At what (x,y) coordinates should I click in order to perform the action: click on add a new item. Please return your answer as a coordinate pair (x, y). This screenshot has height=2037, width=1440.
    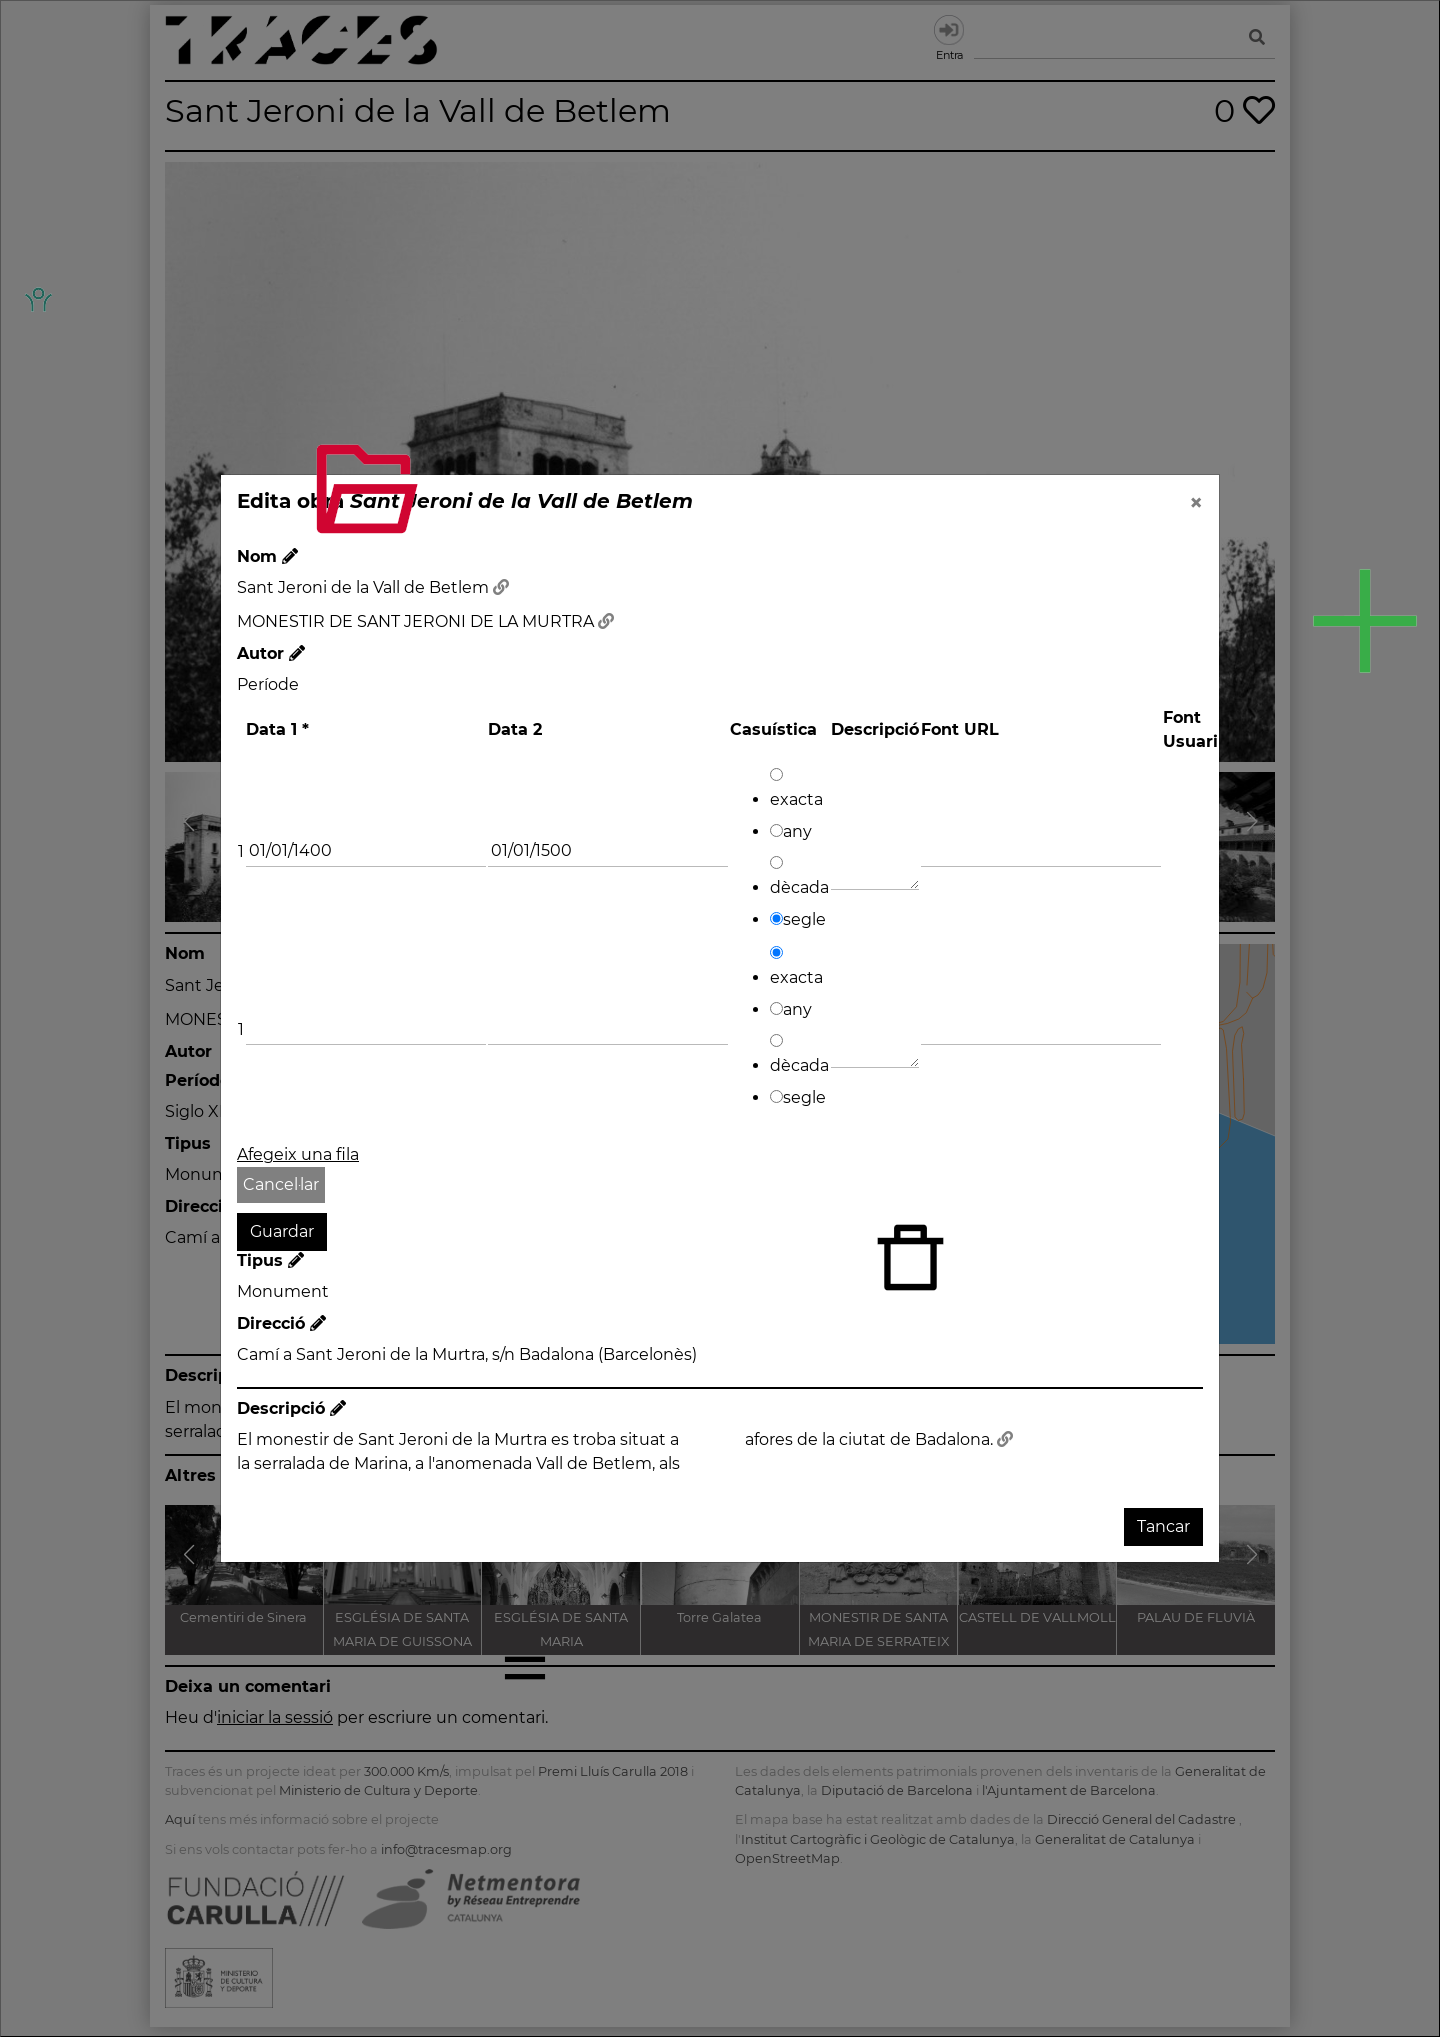
    Looking at the image, I should click on (1365, 621).